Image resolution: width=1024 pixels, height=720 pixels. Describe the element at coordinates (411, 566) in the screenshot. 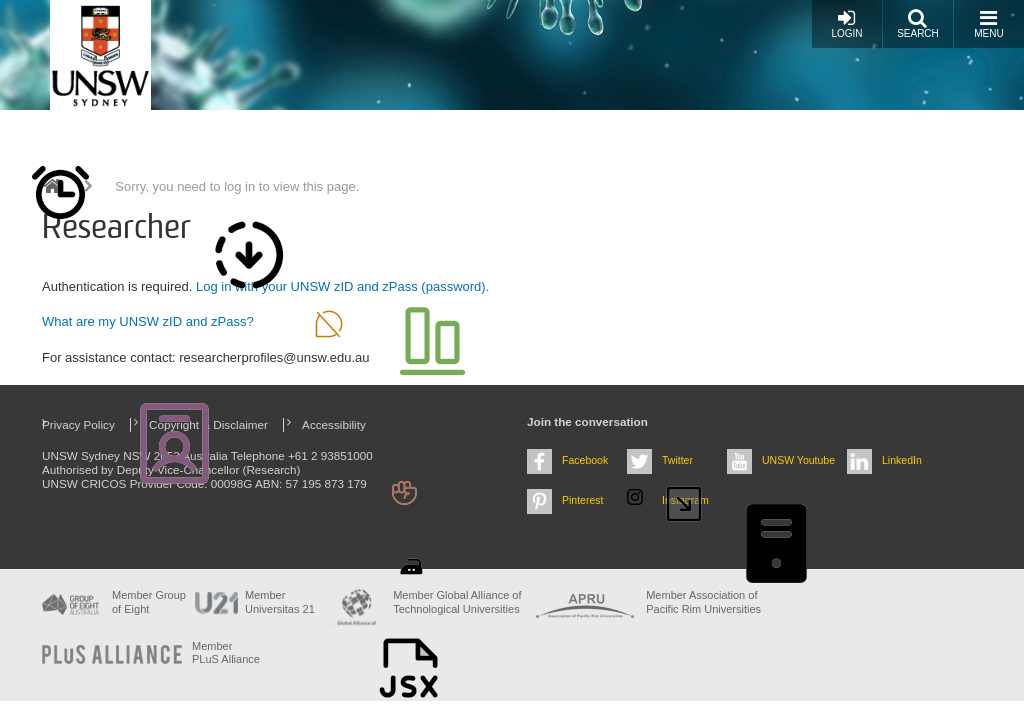

I see `select ironing or fabric care settings` at that location.